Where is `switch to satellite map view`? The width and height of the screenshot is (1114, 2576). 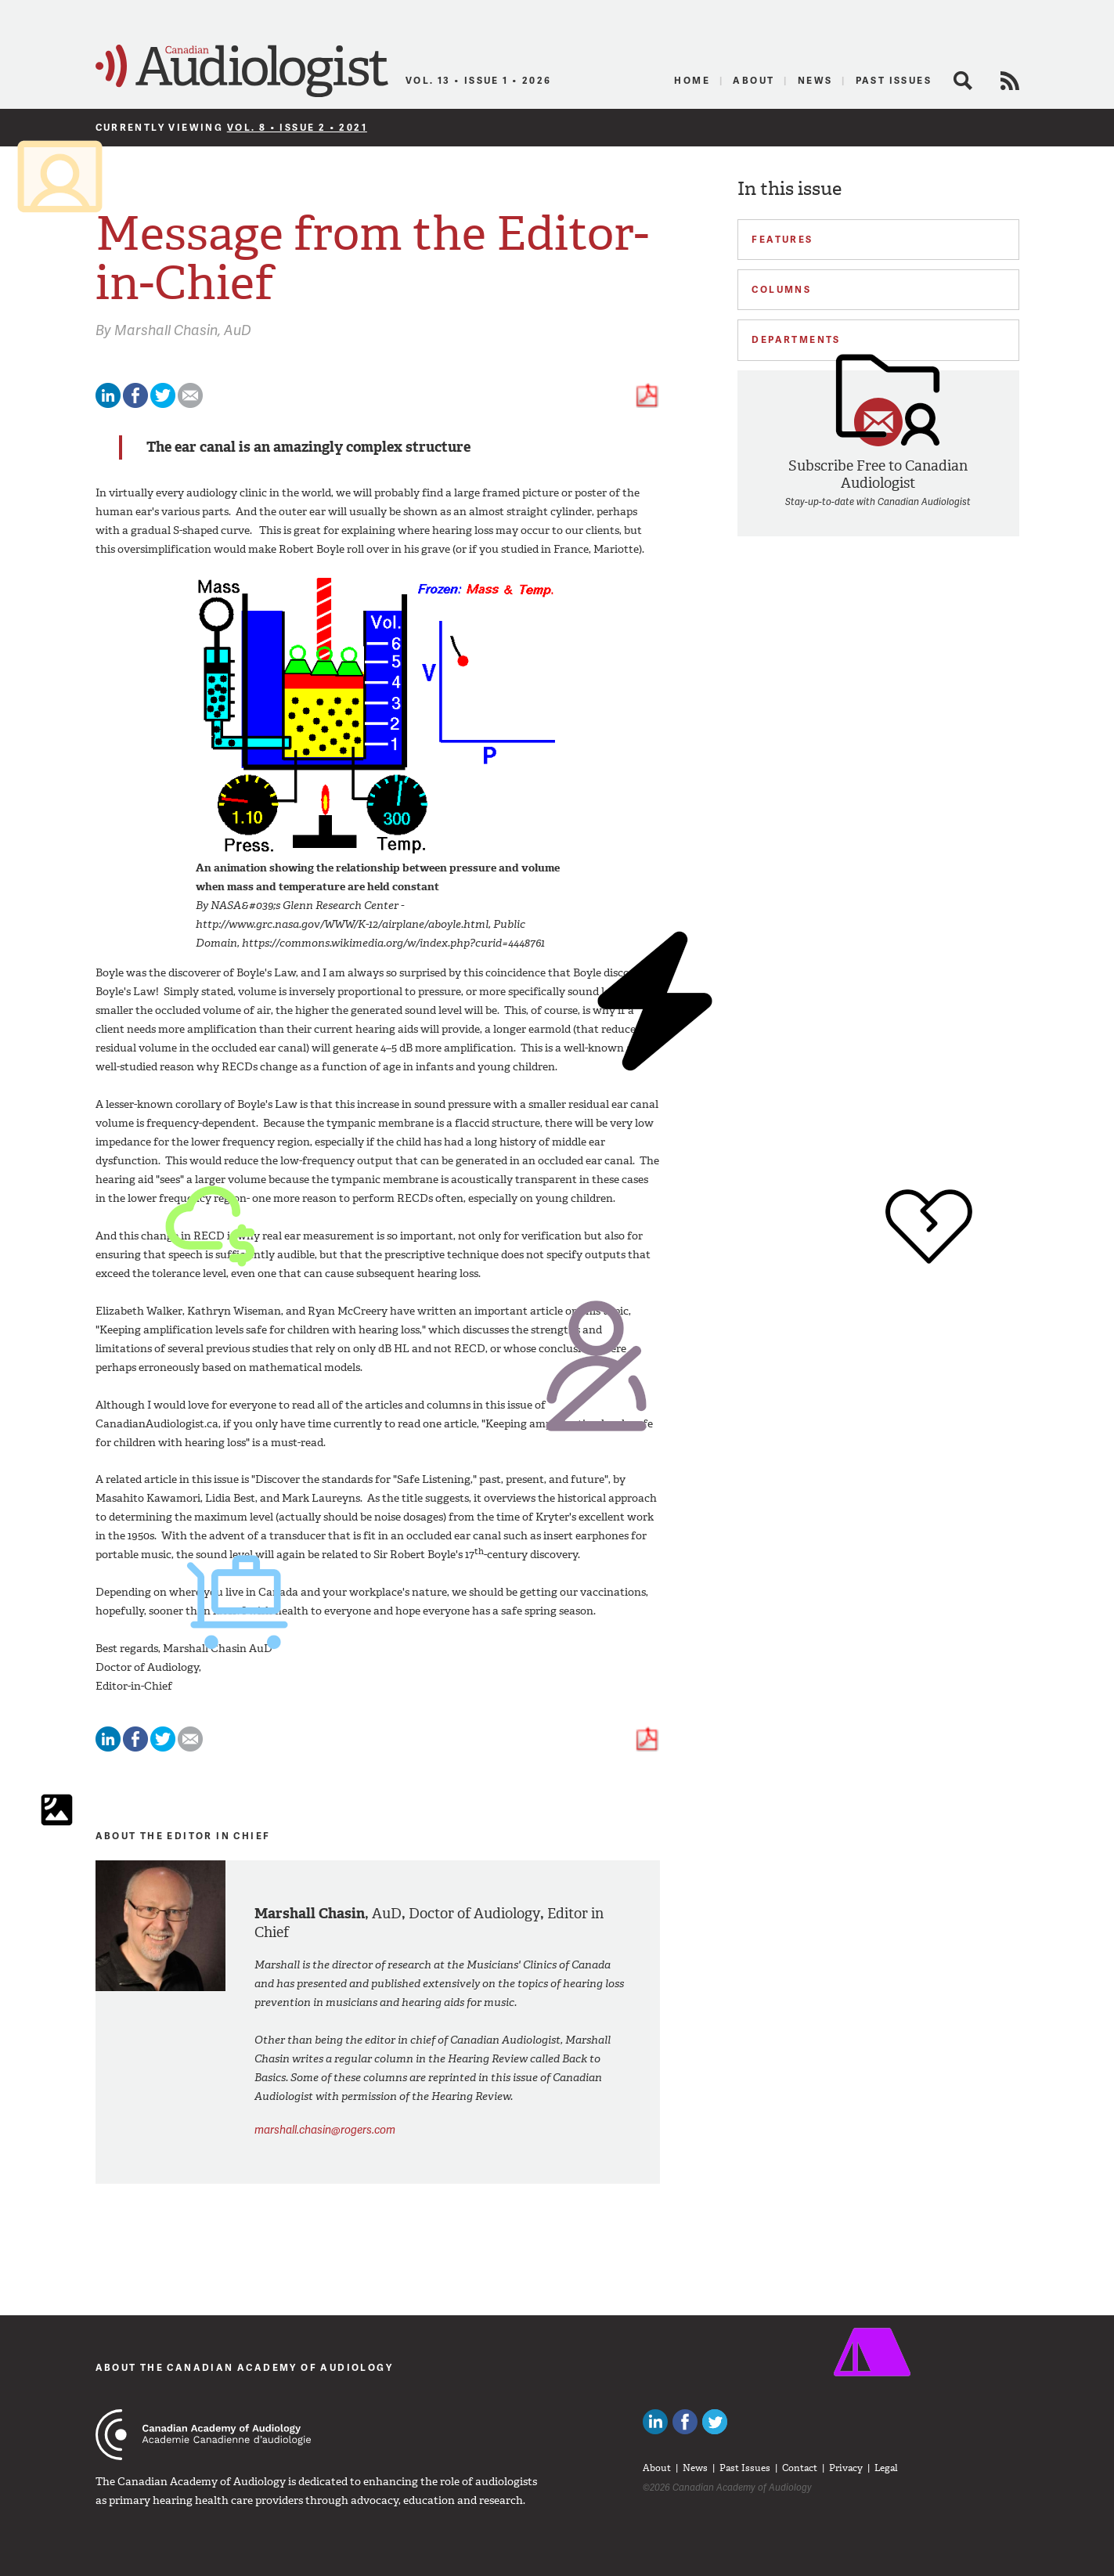 switch to satellite map view is located at coordinates (56, 1809).